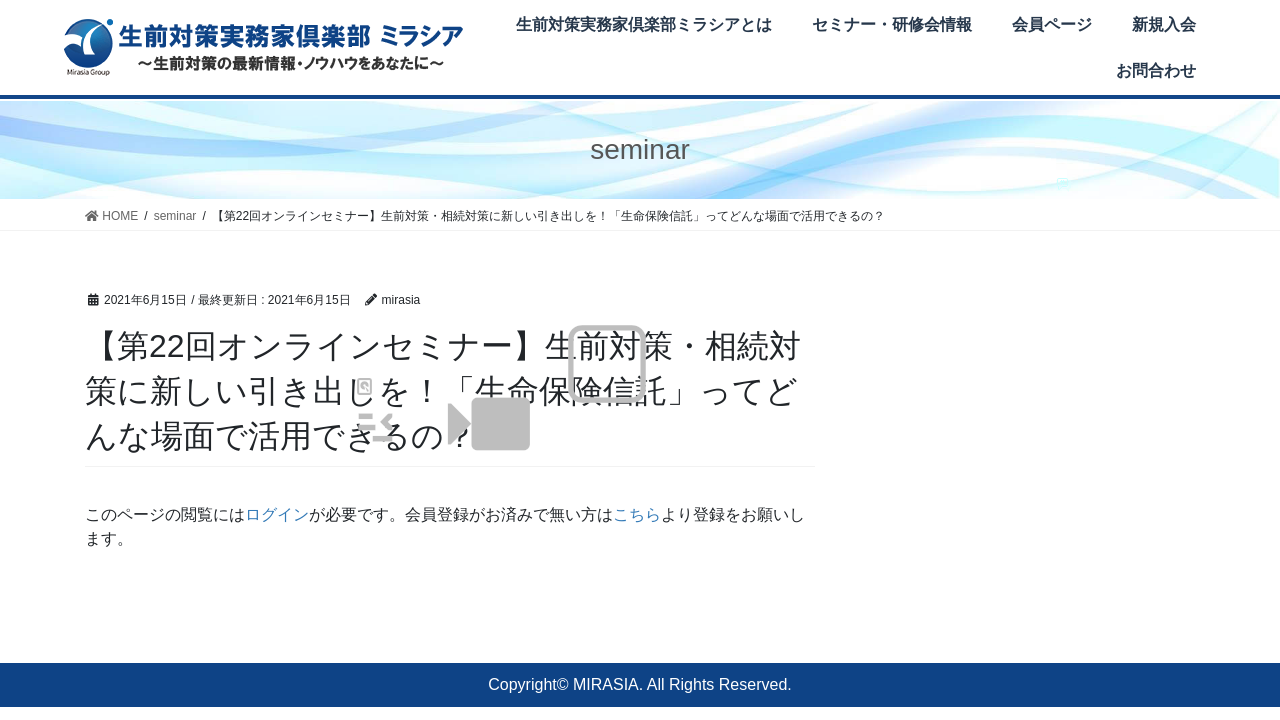  Describe the element at coordinates (489, 421) in the screenshot. I see `open your videos folder` at that location.